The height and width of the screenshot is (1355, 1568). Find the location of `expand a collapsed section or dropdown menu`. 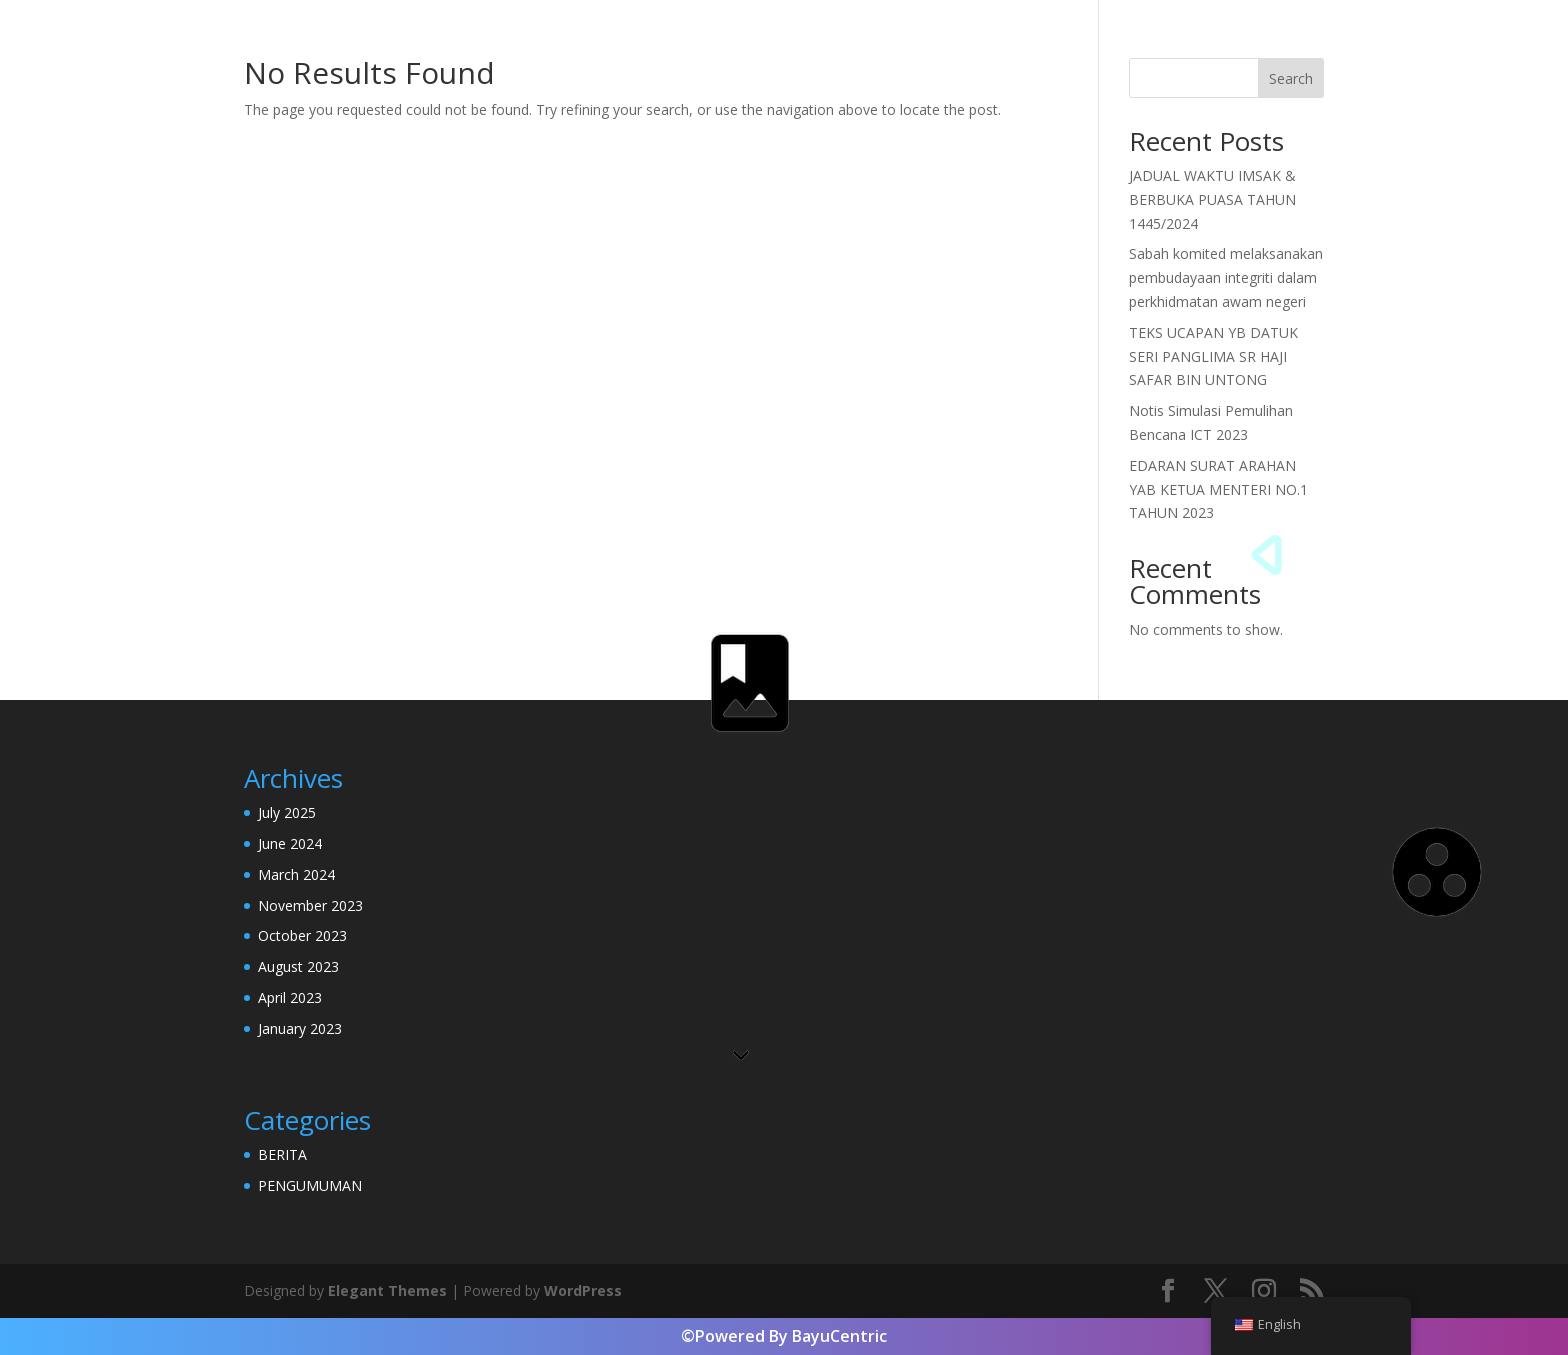

expand a collapsed section or dropdown menu is located at coordinates (741, 1055).